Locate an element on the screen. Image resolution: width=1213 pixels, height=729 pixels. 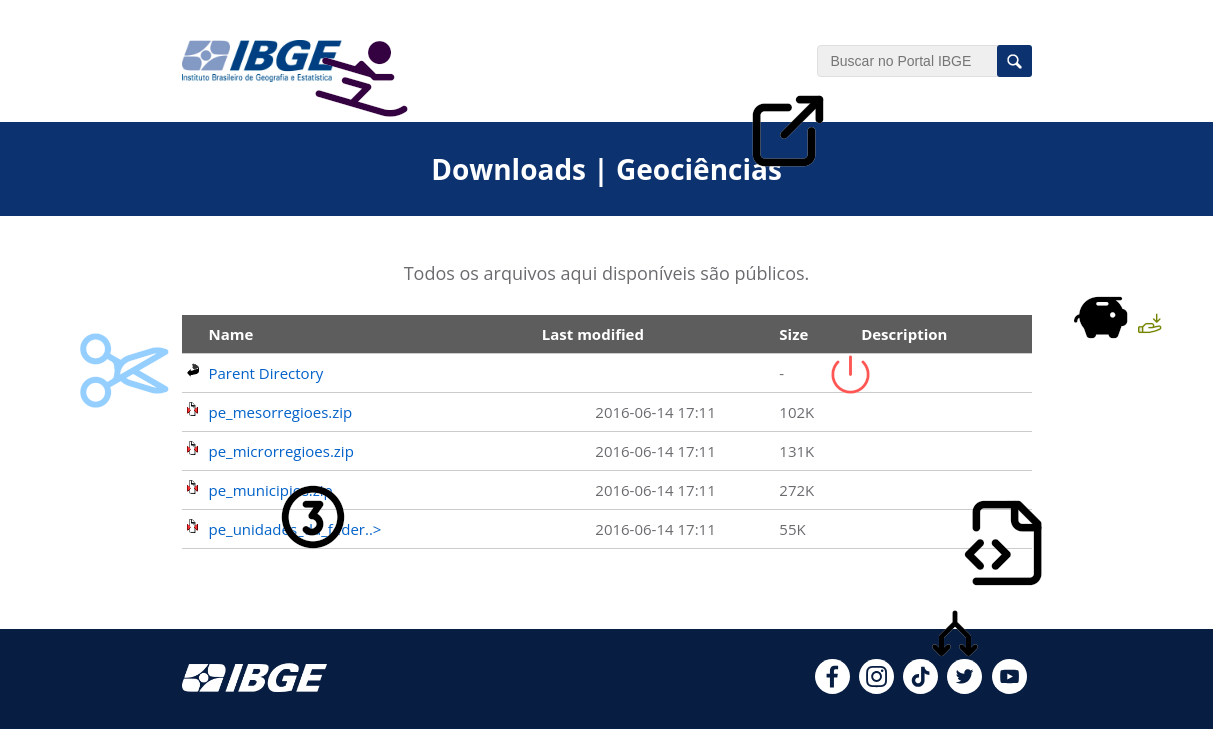
turn device on or off is located at coordinates (850, 374).